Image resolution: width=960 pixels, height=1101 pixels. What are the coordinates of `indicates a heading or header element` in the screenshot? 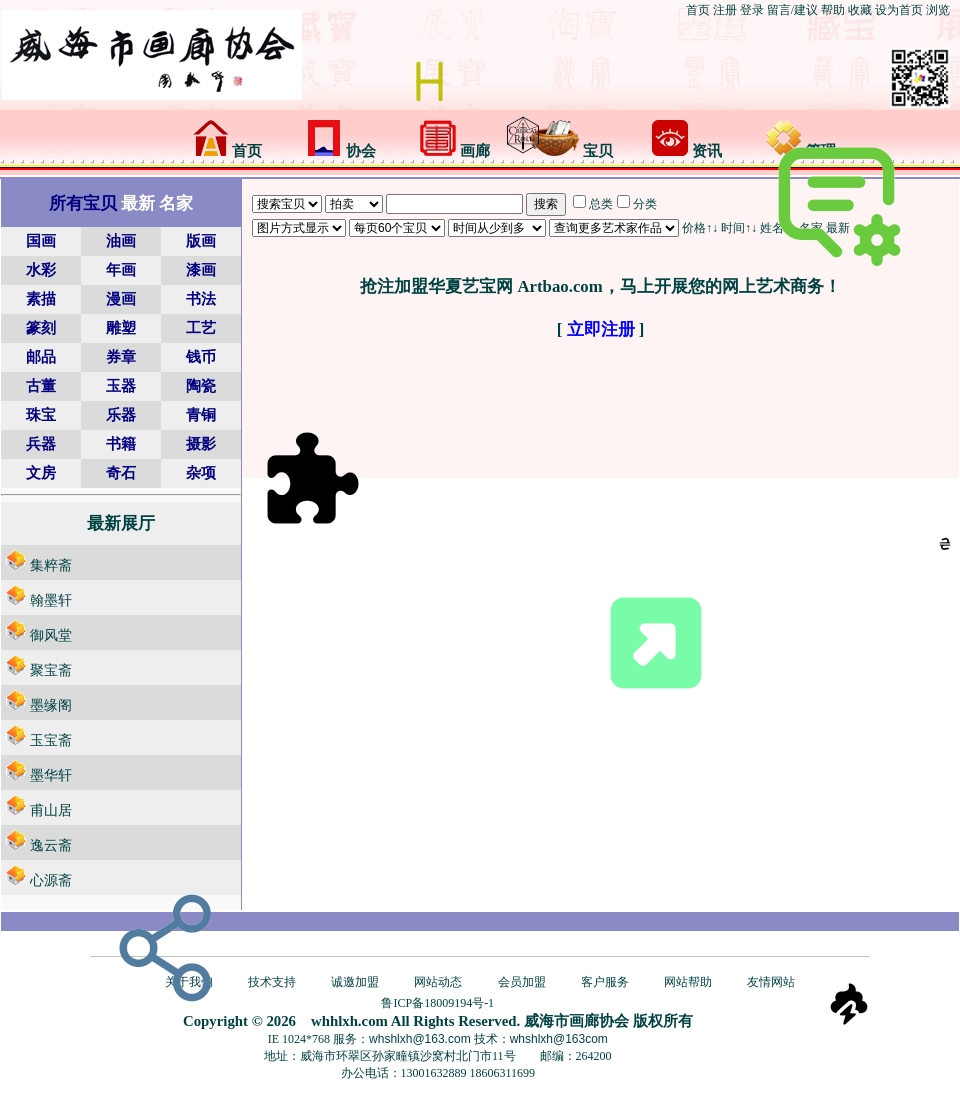 It's located at (429, 81).